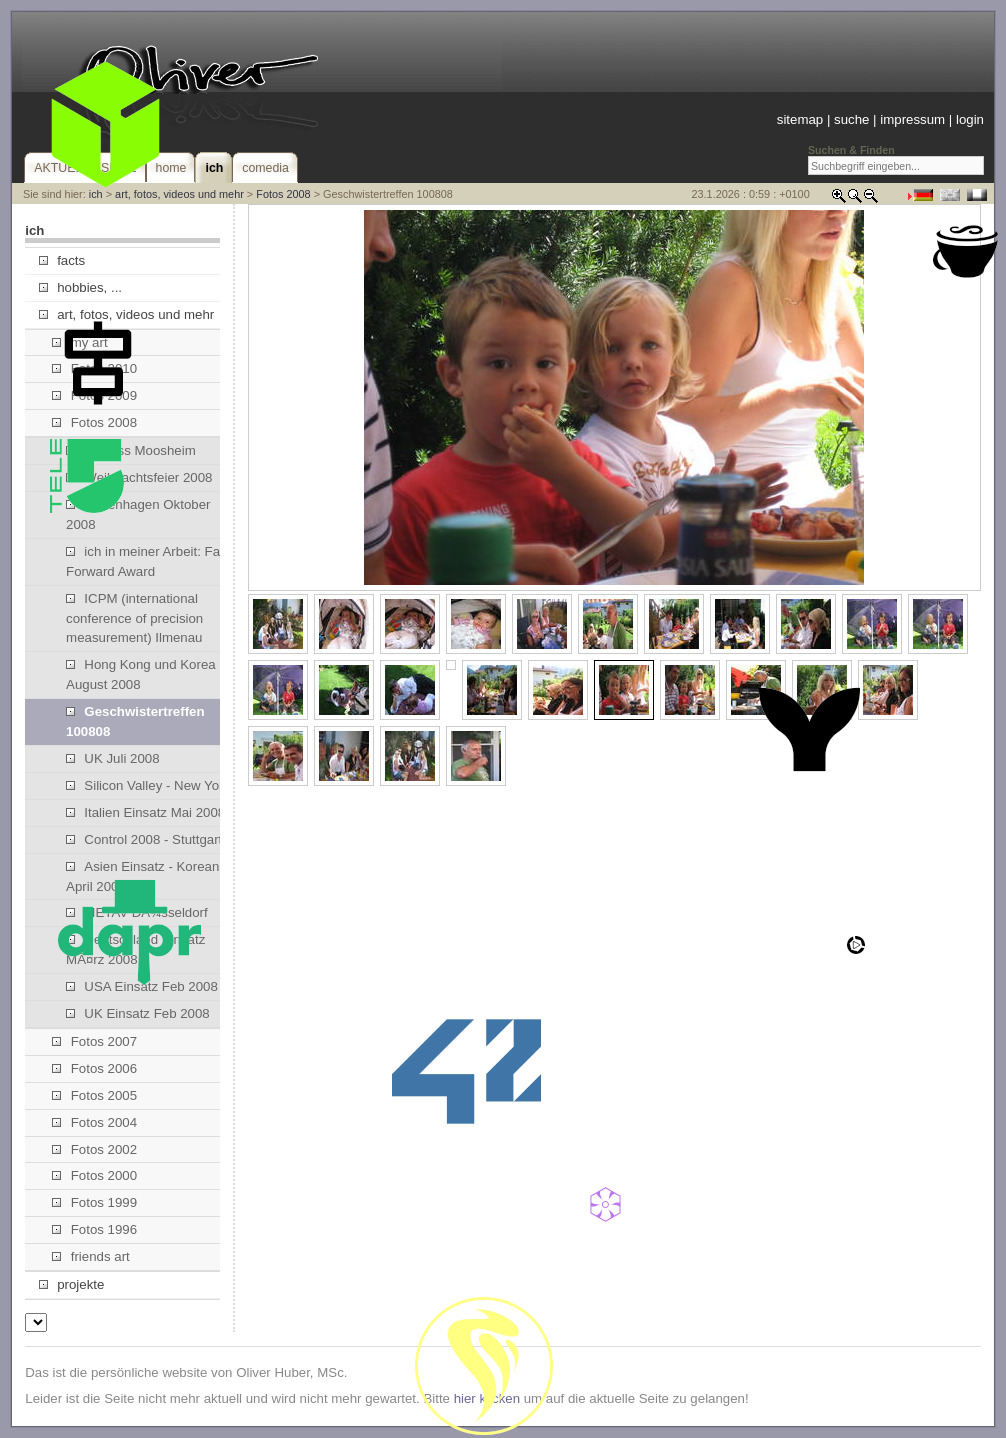 The width and height of the screenshot is (1006, 1438). Describe the element at coordinates (105, 124) in the screenshot. I see `DPD parcel delivery service logo` at that location.